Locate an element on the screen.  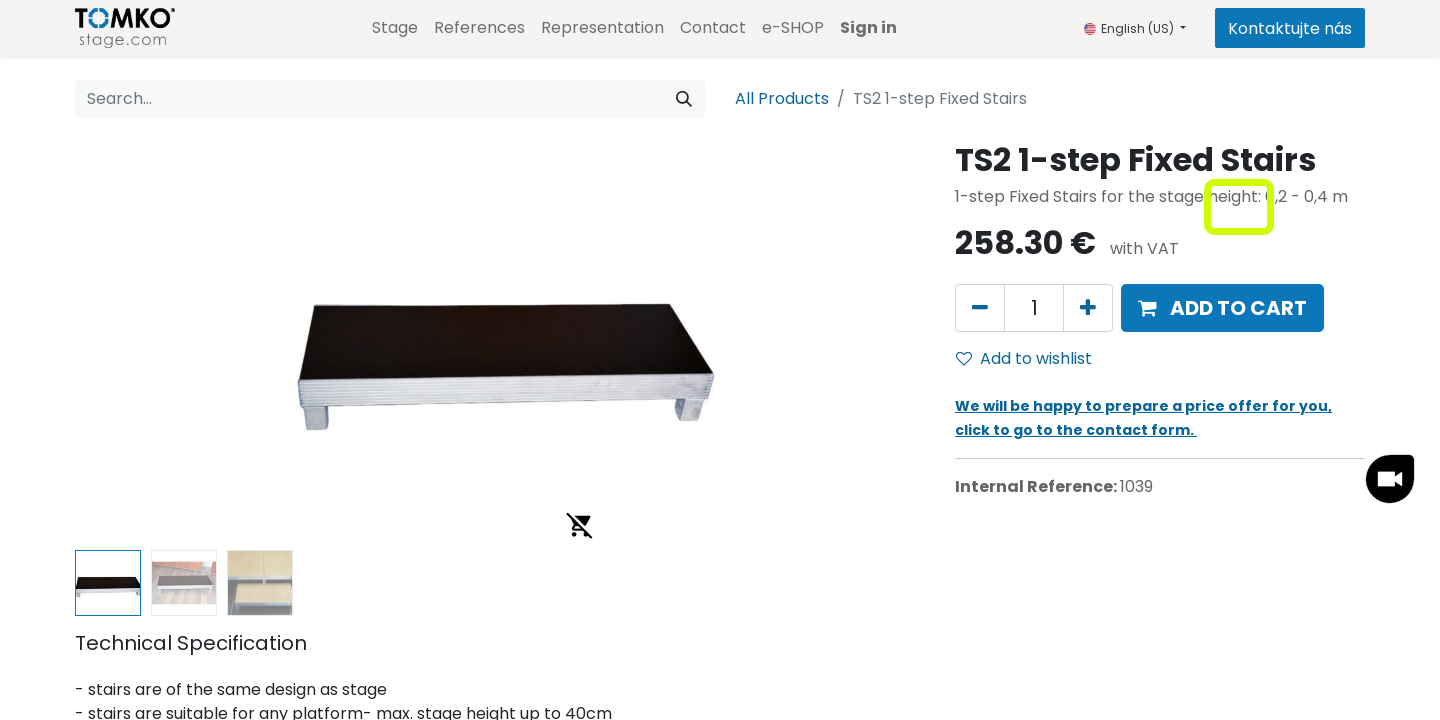
select or define a rectangular area is located at coordinates (1239, 207).